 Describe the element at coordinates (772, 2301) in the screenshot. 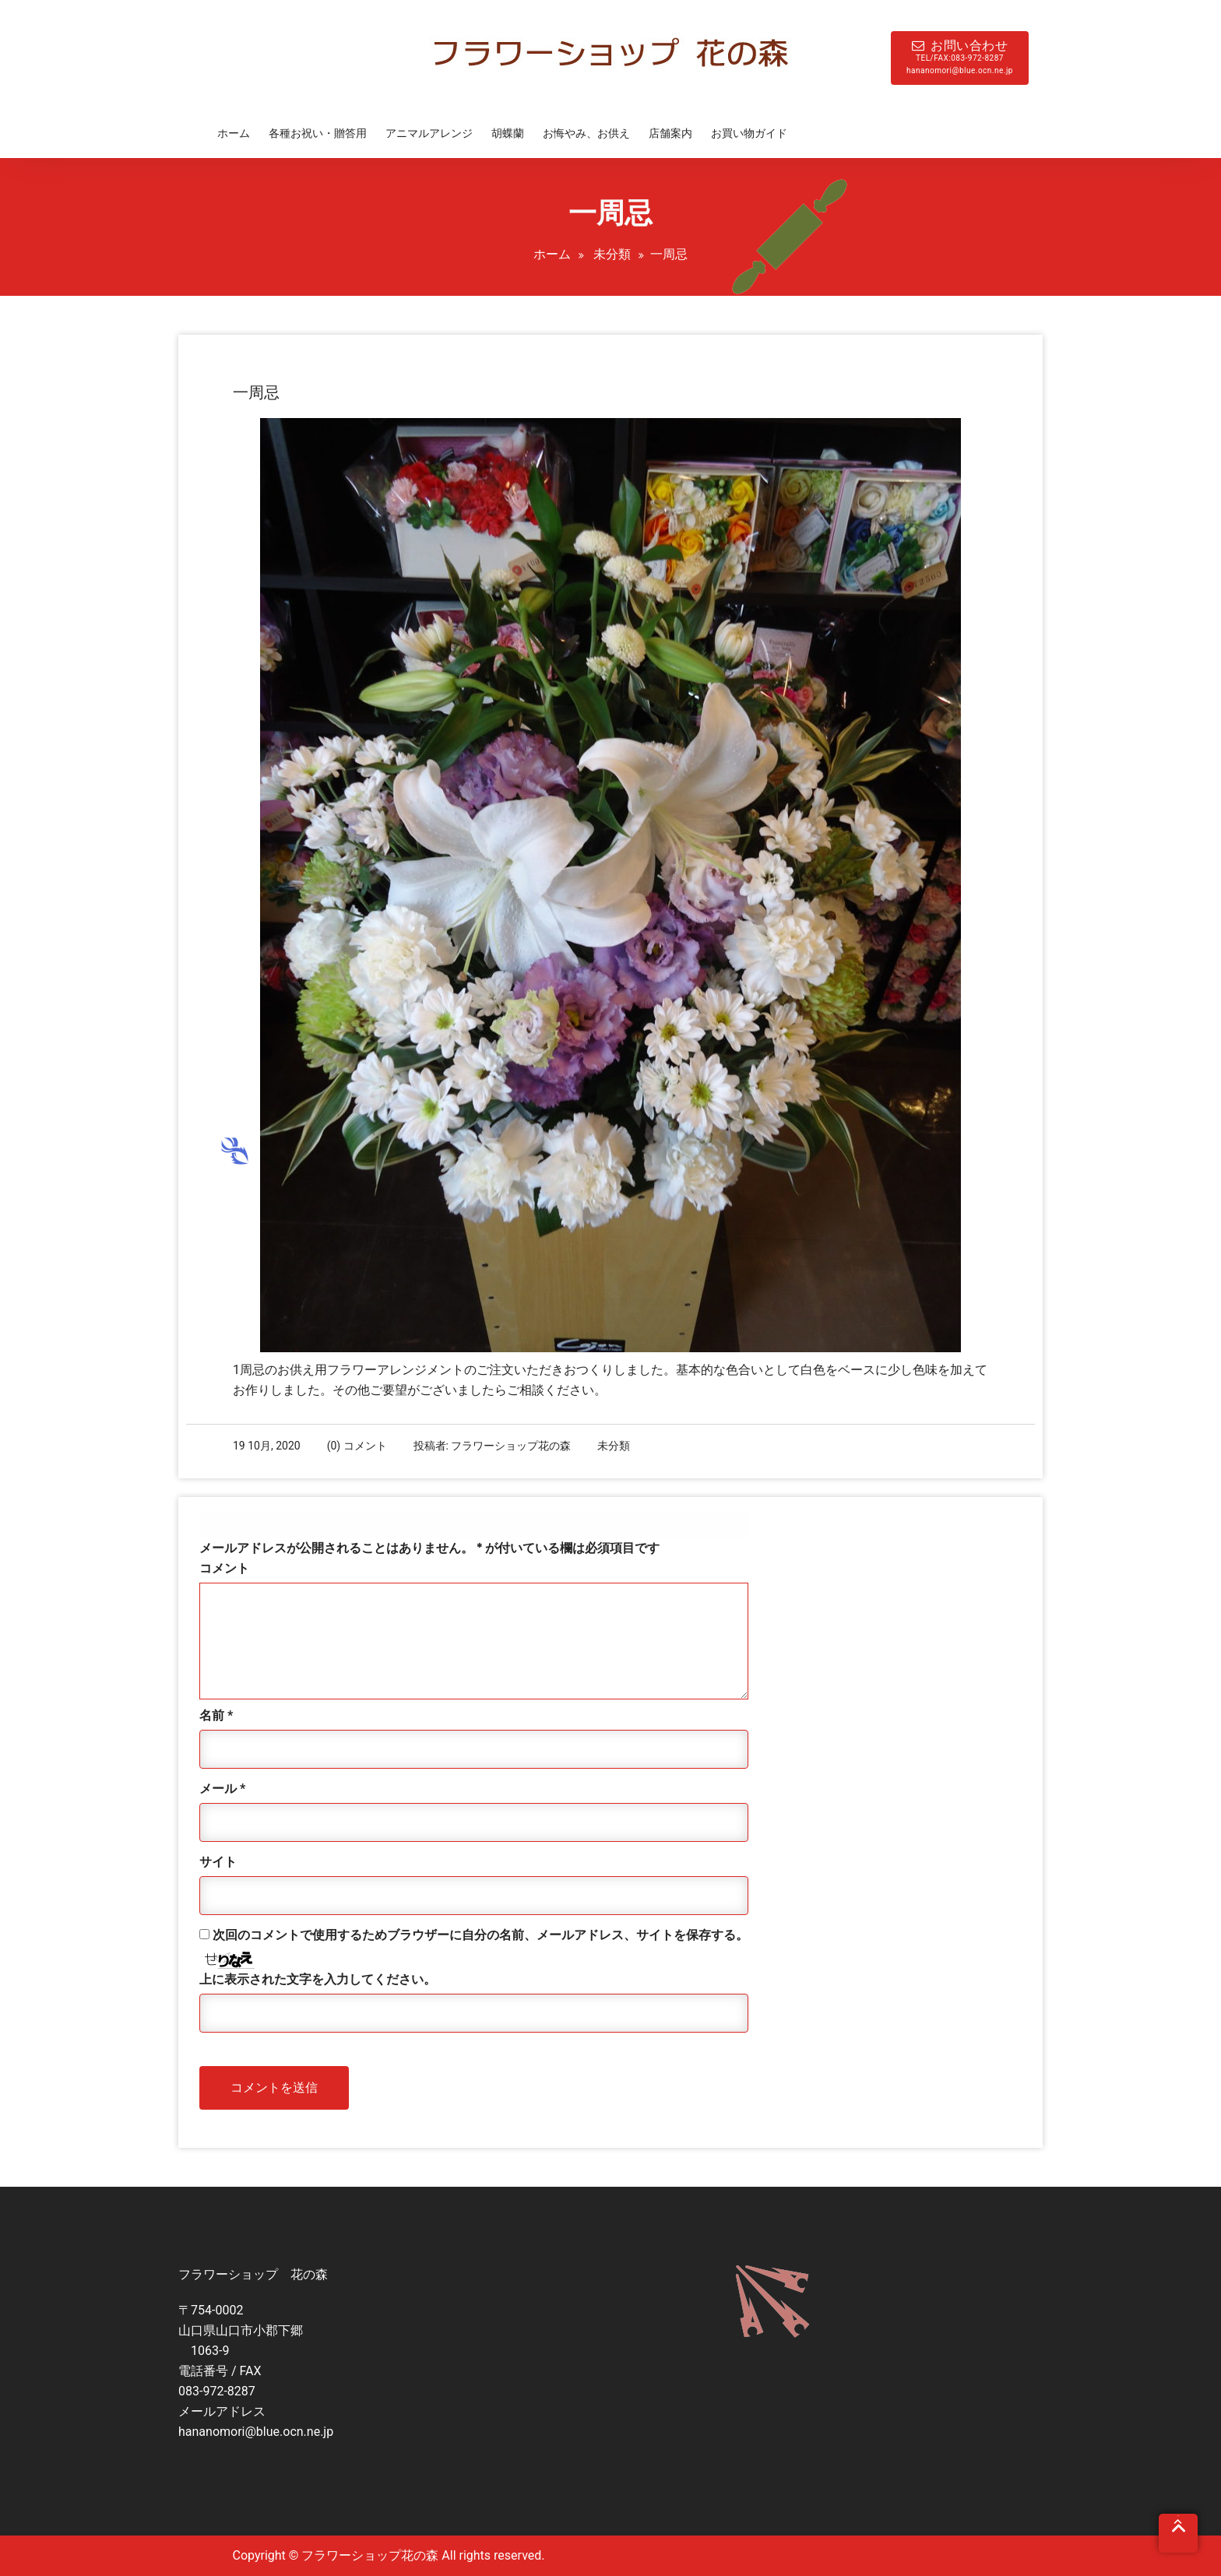

I see `activate multi-shot or spread attack ability` at that location.